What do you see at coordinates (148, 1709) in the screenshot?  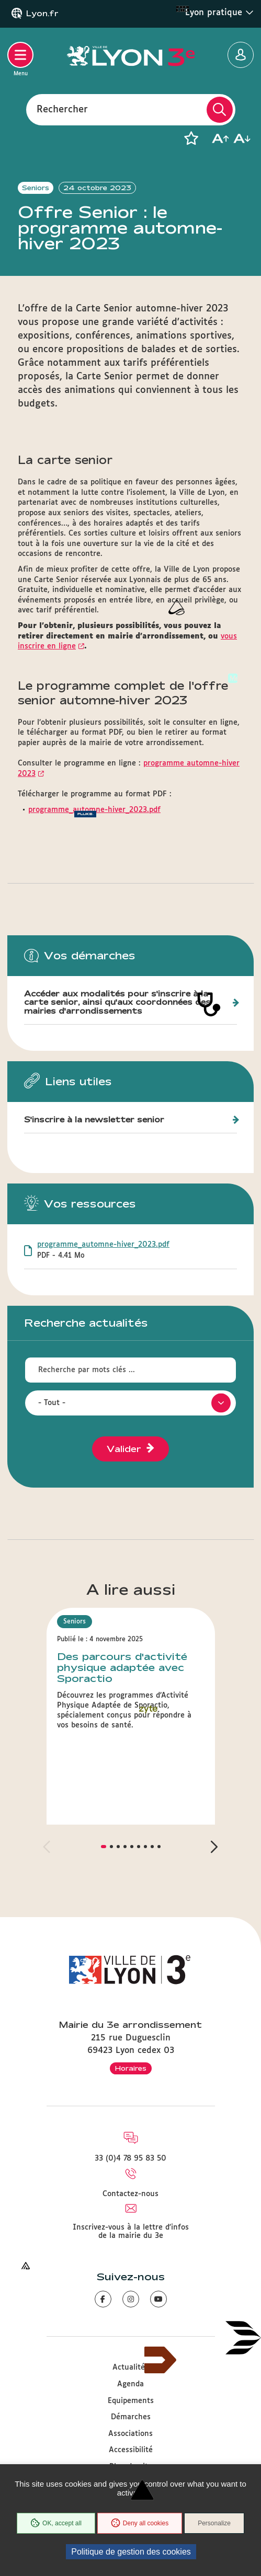 I see `Zyte company logo` at bounding box center [148, 1709].